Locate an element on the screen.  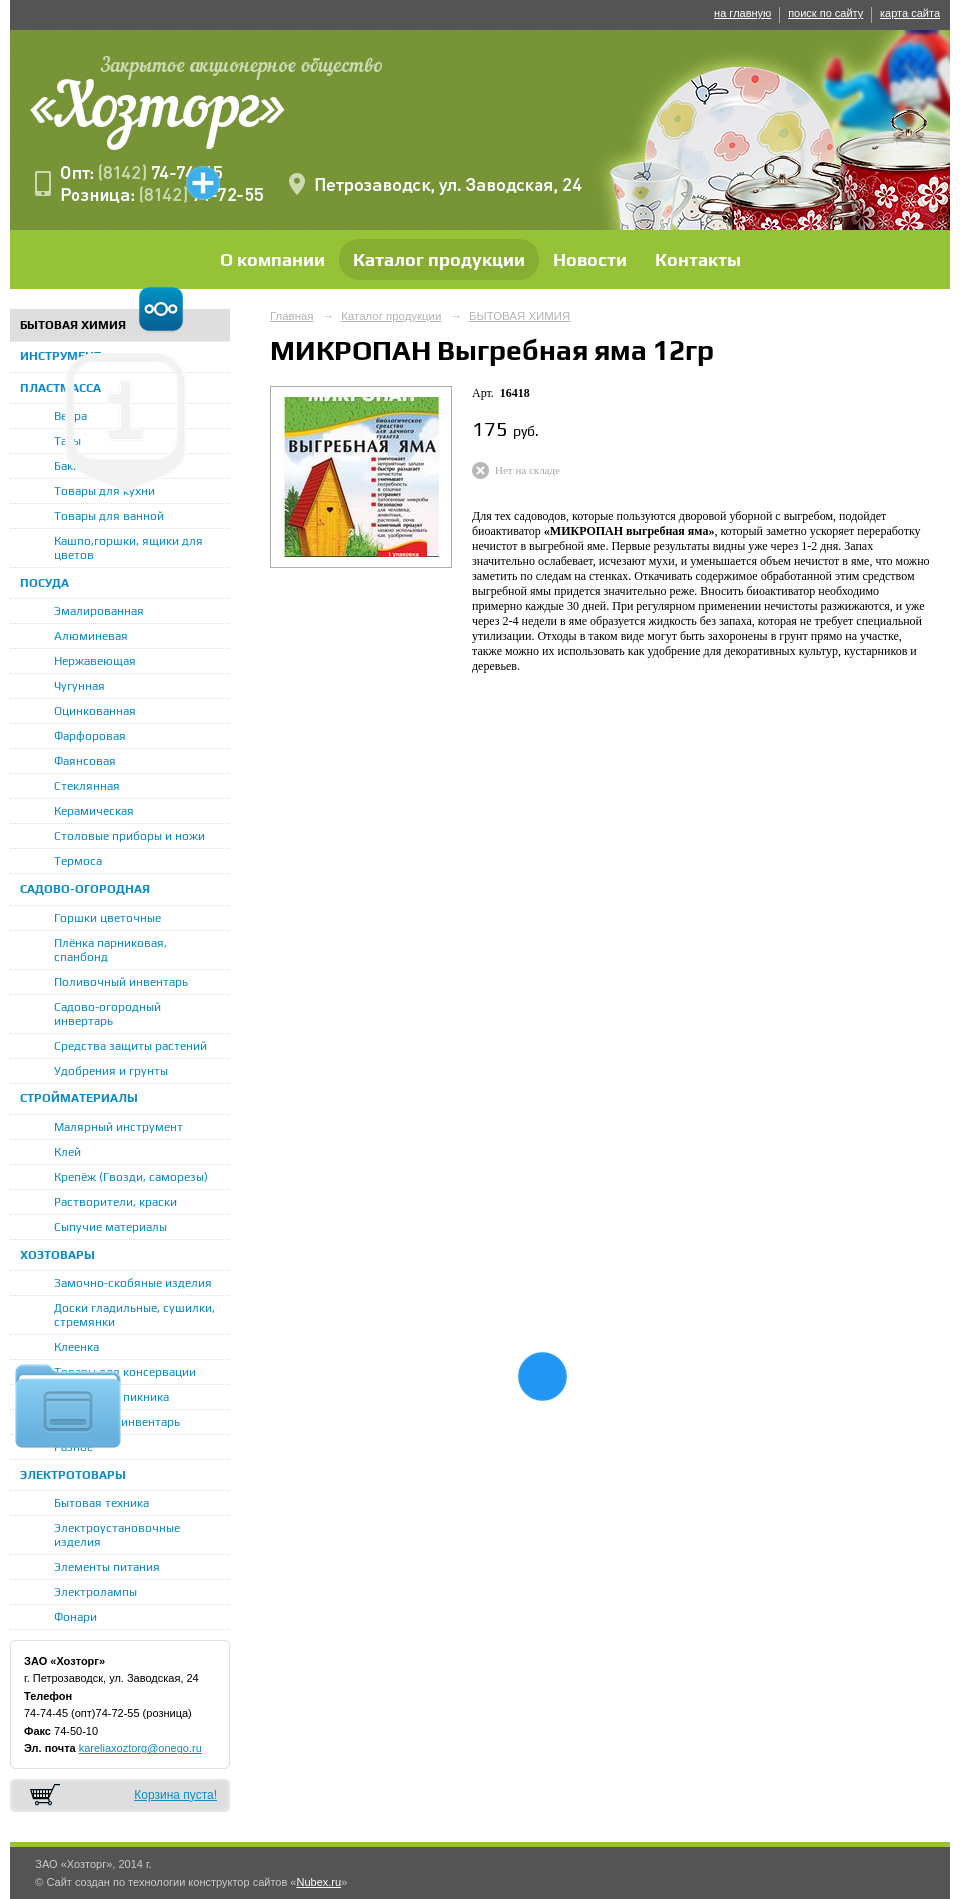
indicates a newly added item or file is located at coordinates (203, 183).